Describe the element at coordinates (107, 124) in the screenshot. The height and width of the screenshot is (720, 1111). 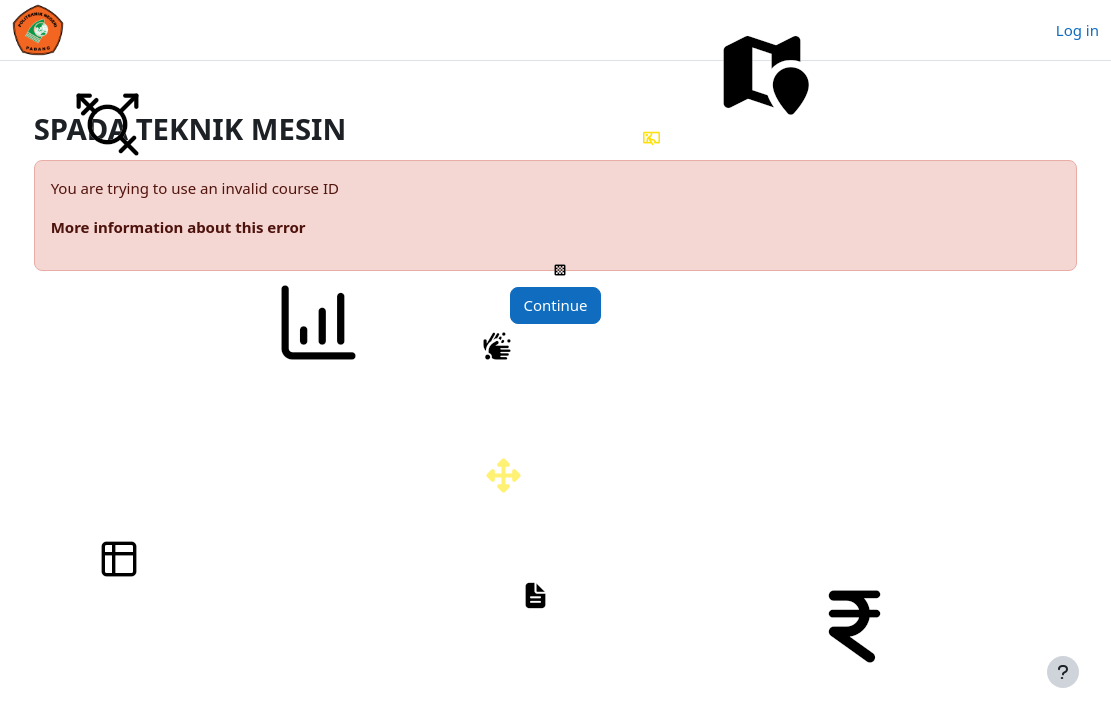
I see `indicates transgender identity option` at that location.